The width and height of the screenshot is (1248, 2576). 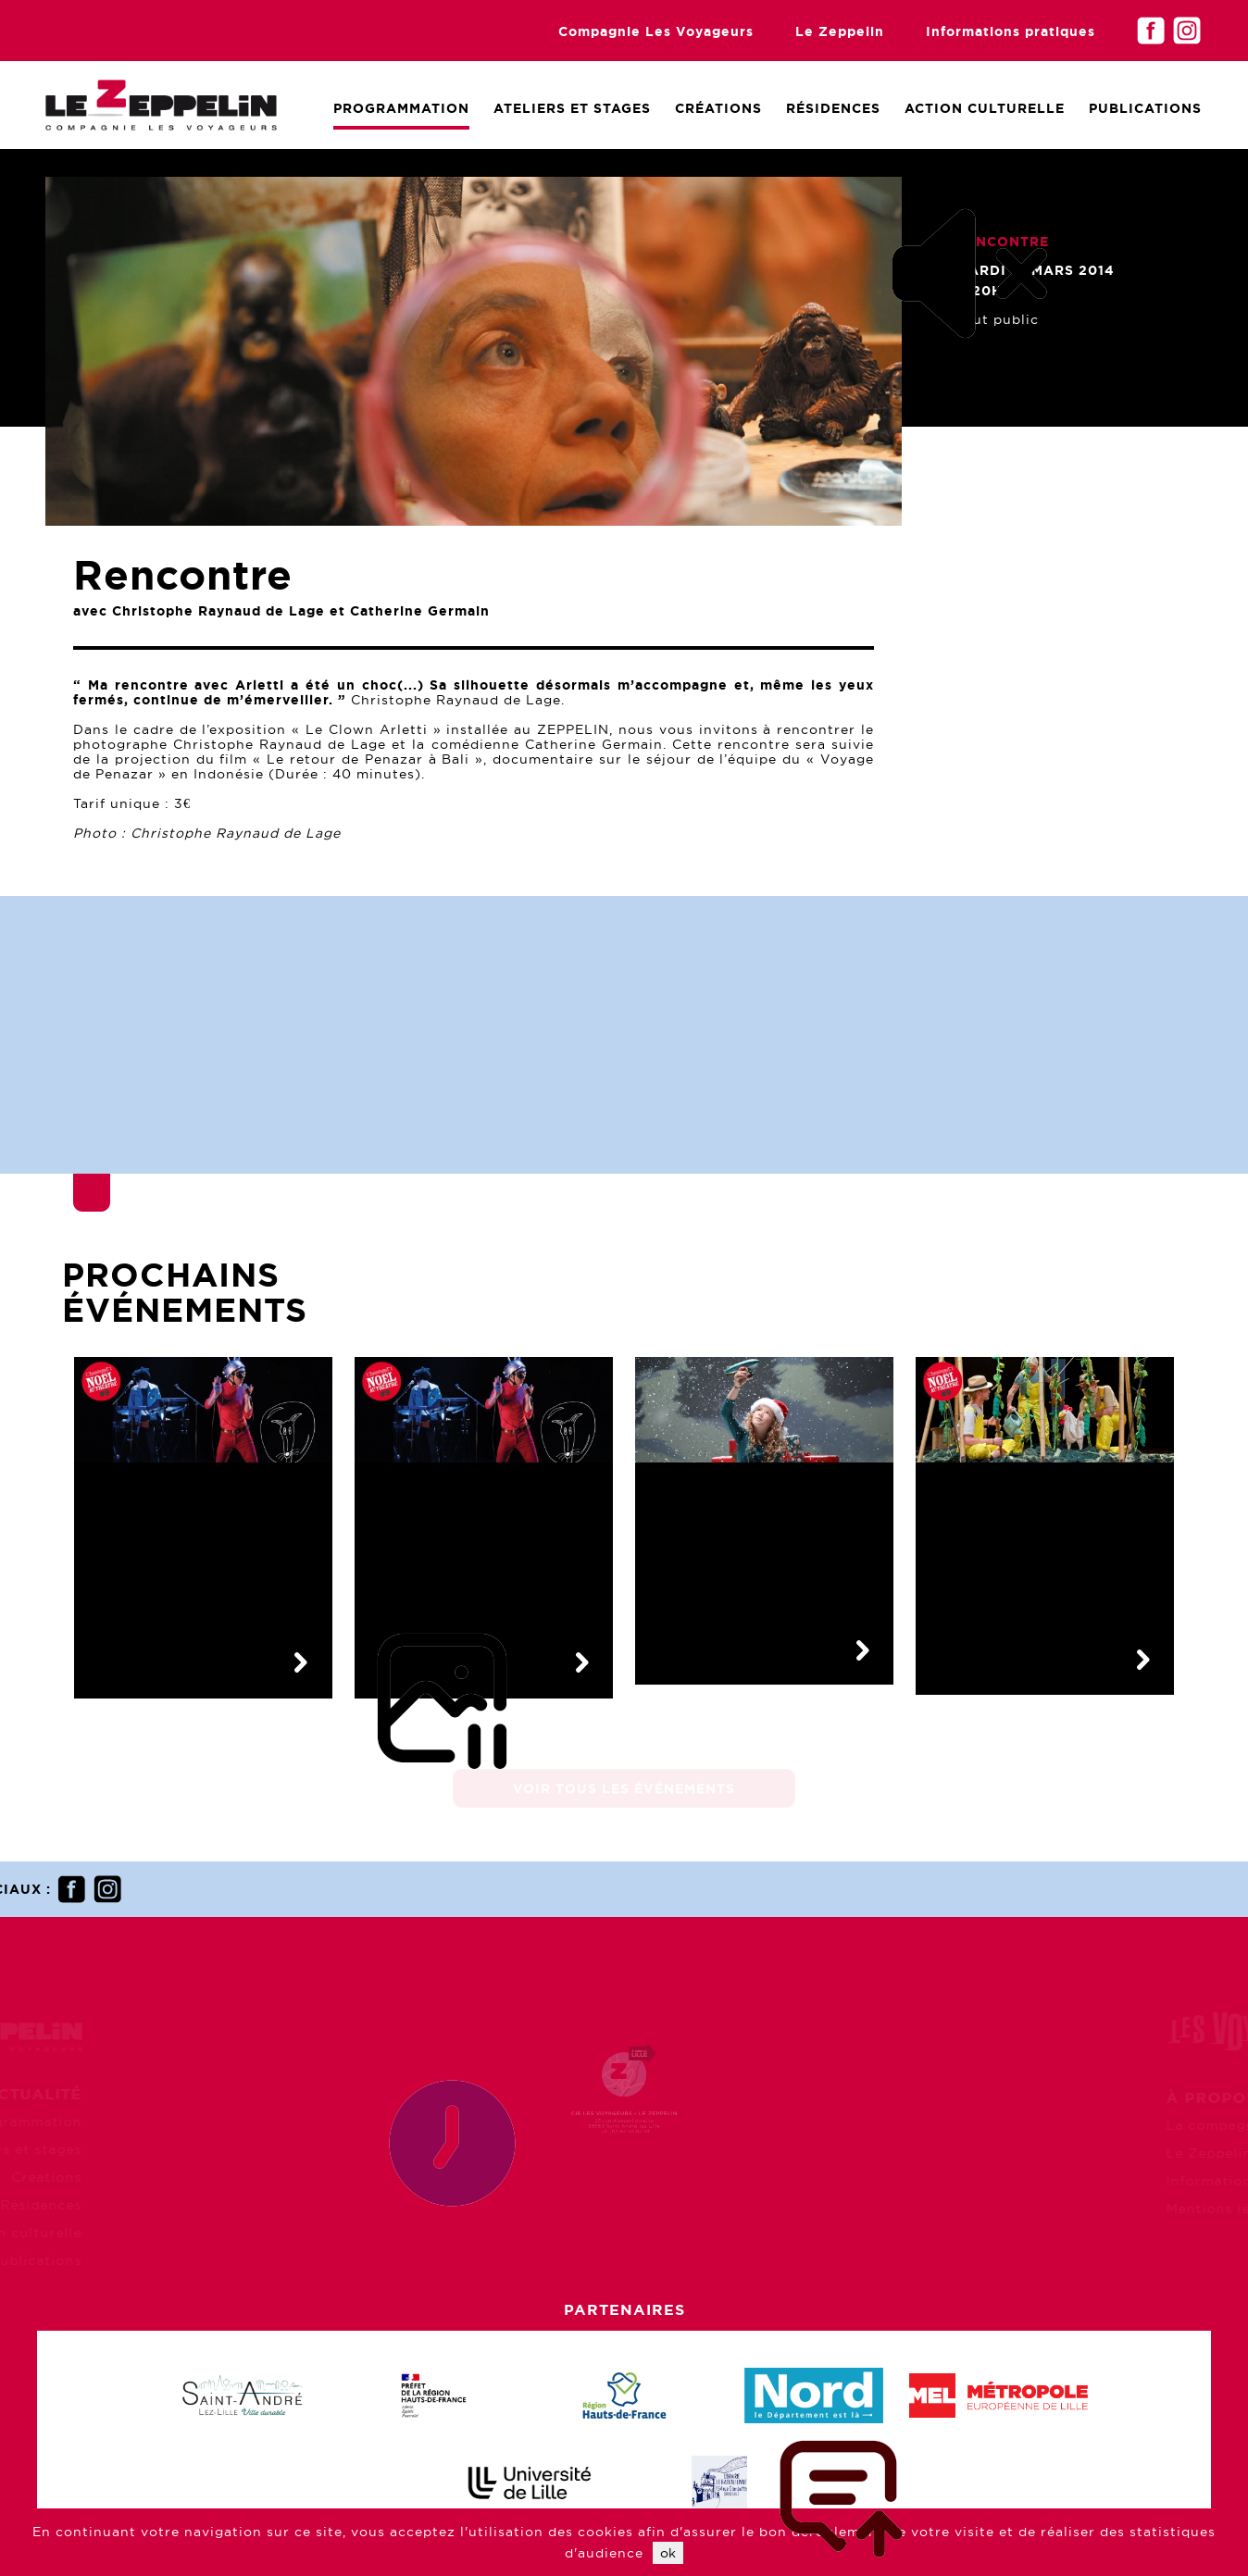 What do you see at coordinates (442, 1698) in the screenshot?
I see `pause photo slideshow or gallery playback` at bounding box center [442, 1698].